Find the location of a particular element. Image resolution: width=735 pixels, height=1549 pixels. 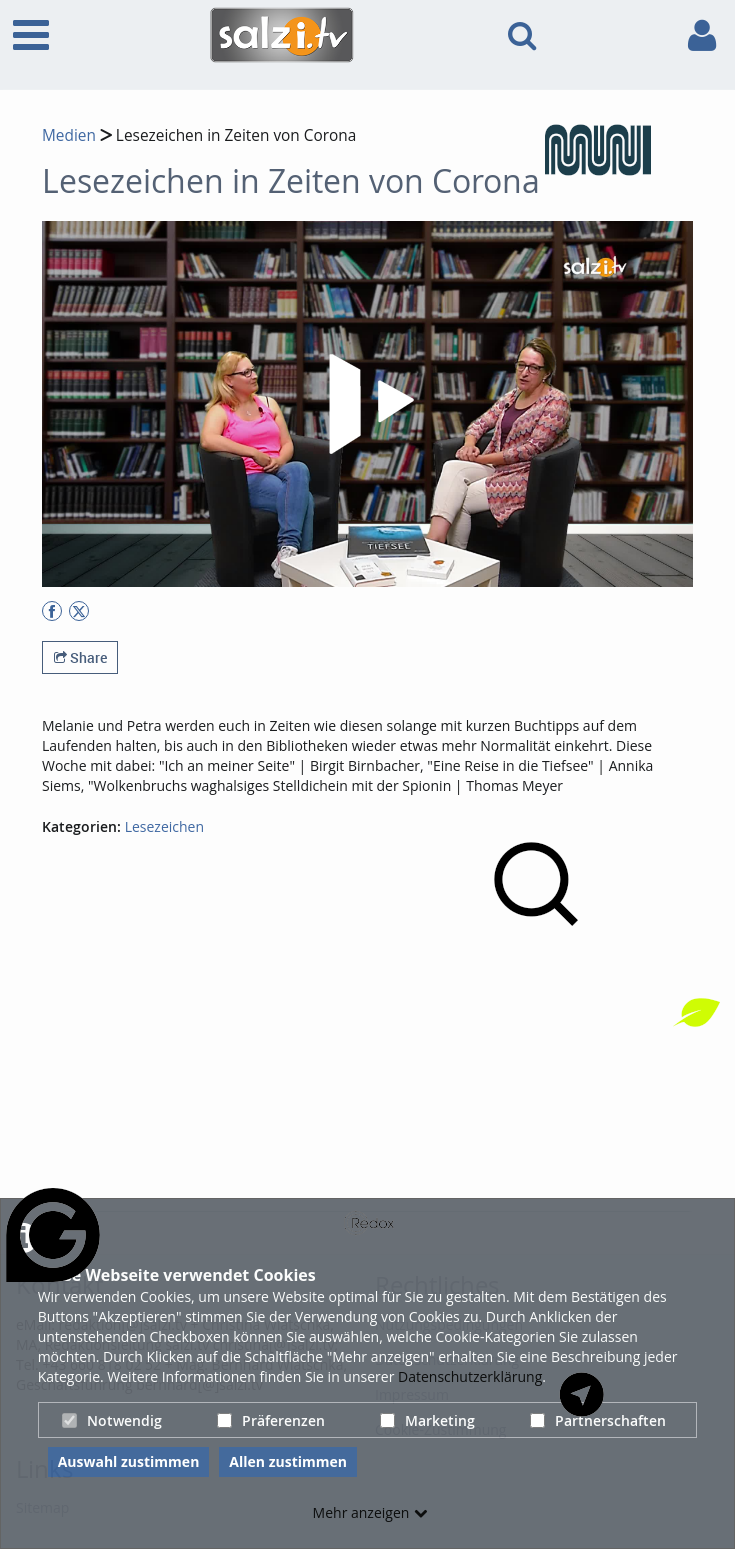

search for content or items is located at coordinates (535, 883).